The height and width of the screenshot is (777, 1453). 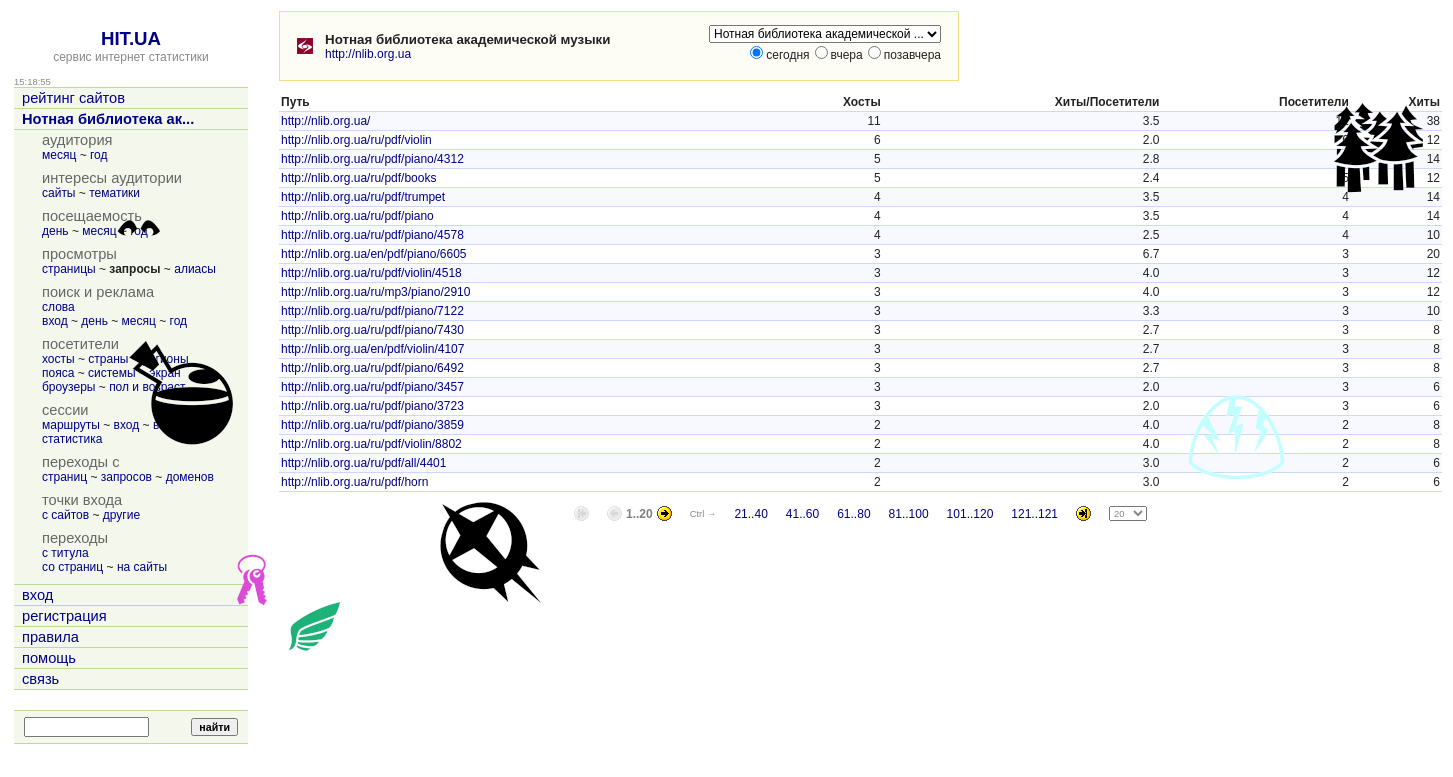 I want to click on explore forest or woodland area in game, so click(x=1378, y=147).